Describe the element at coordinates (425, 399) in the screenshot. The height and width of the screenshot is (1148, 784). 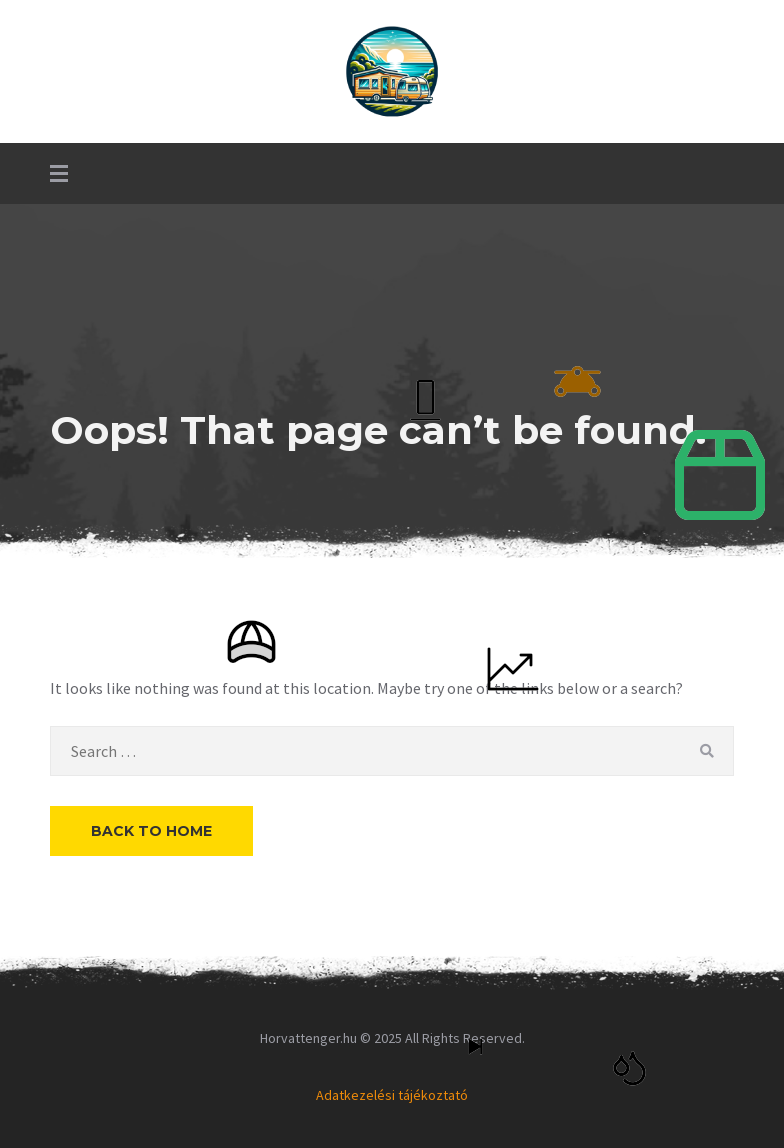
I see `align element to bottom edge` at that location.